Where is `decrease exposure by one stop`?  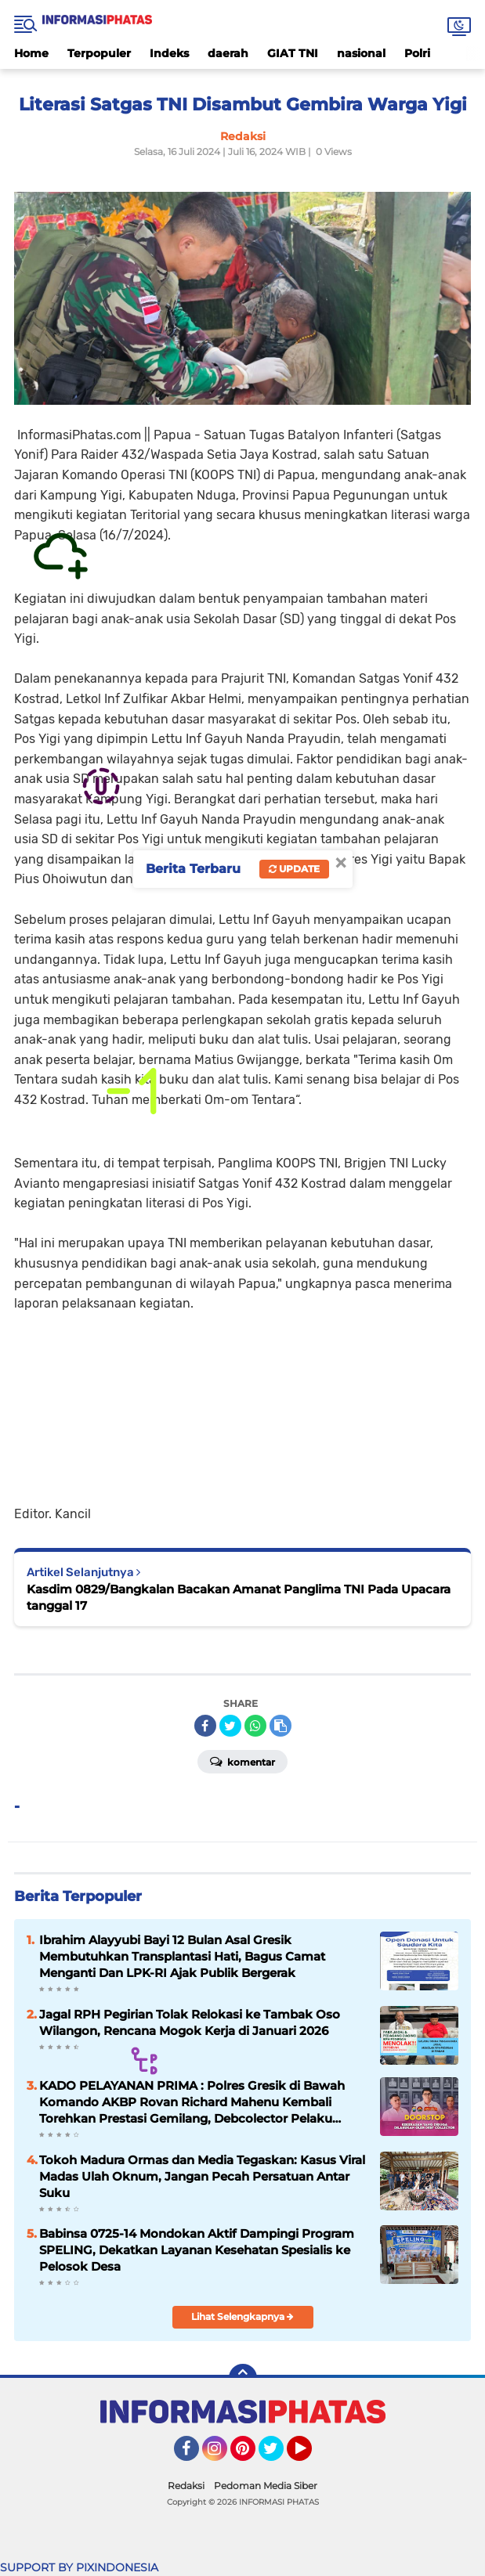 decrease exposure by one stop is located at coordinates (136, 1091).